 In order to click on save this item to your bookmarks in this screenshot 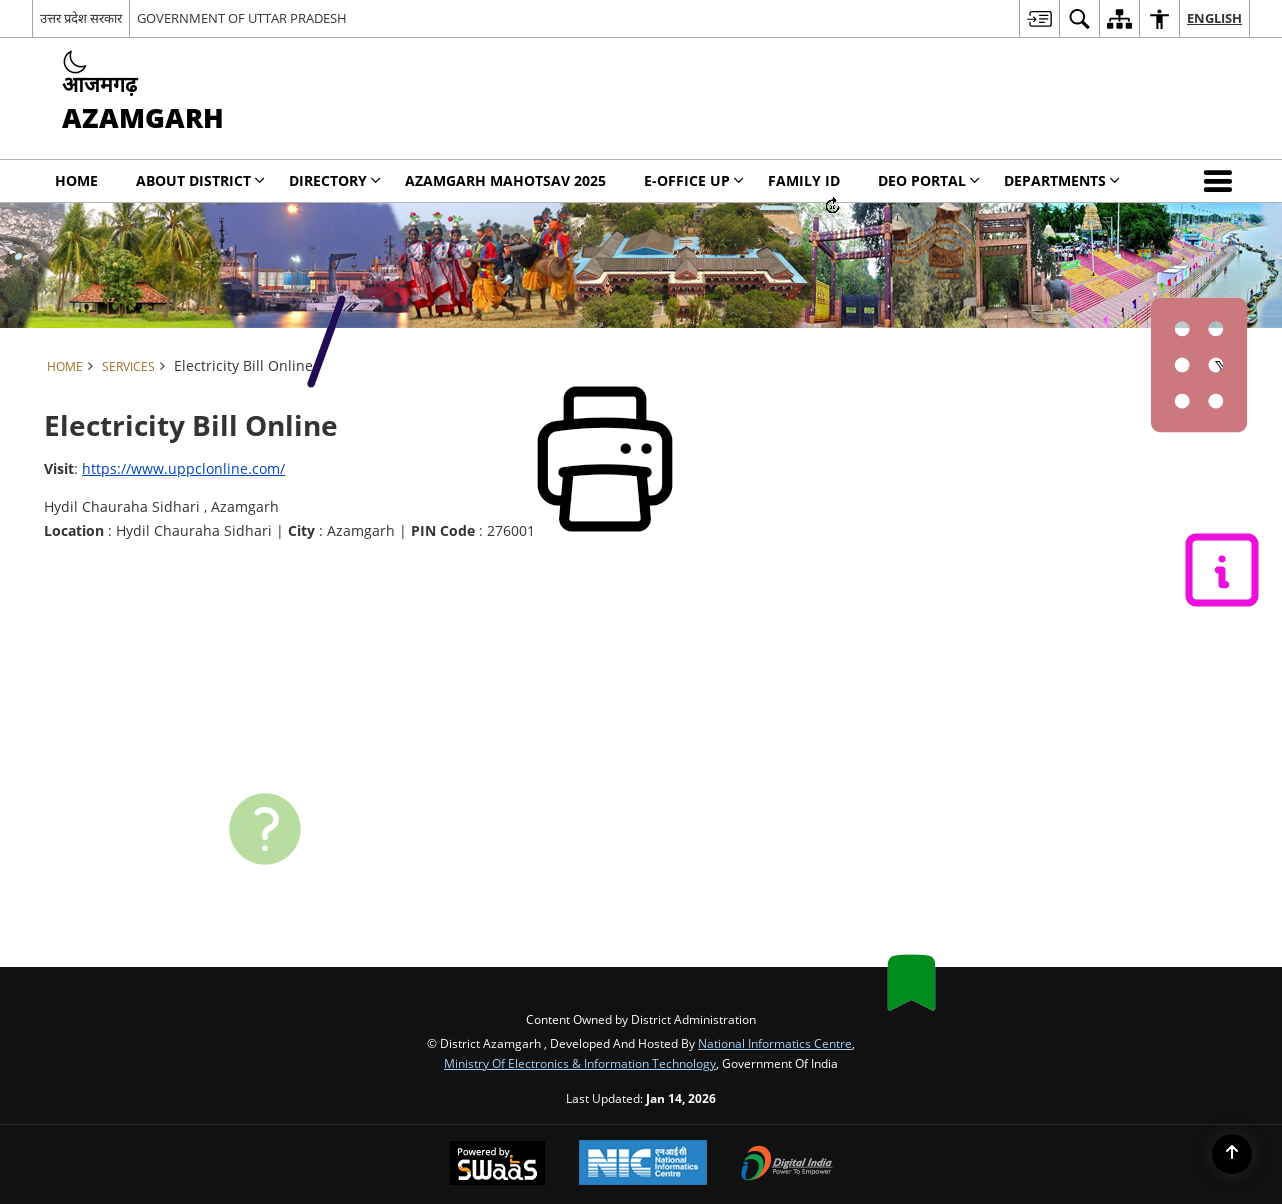, I will do `click(911, 982)`.